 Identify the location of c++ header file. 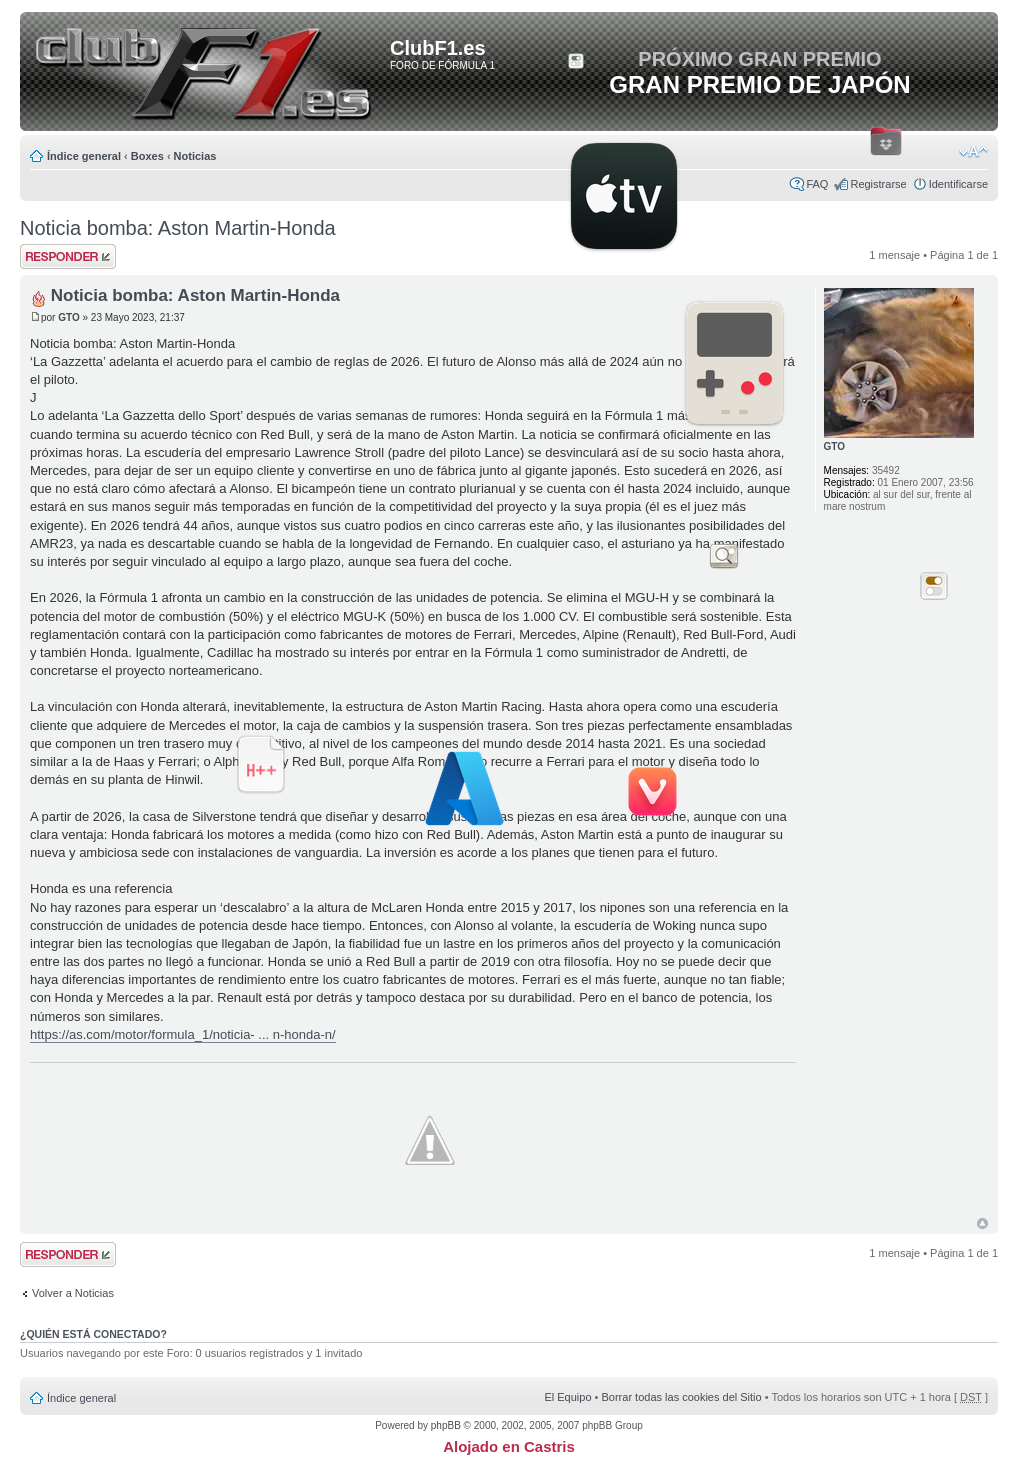
(261, 764).